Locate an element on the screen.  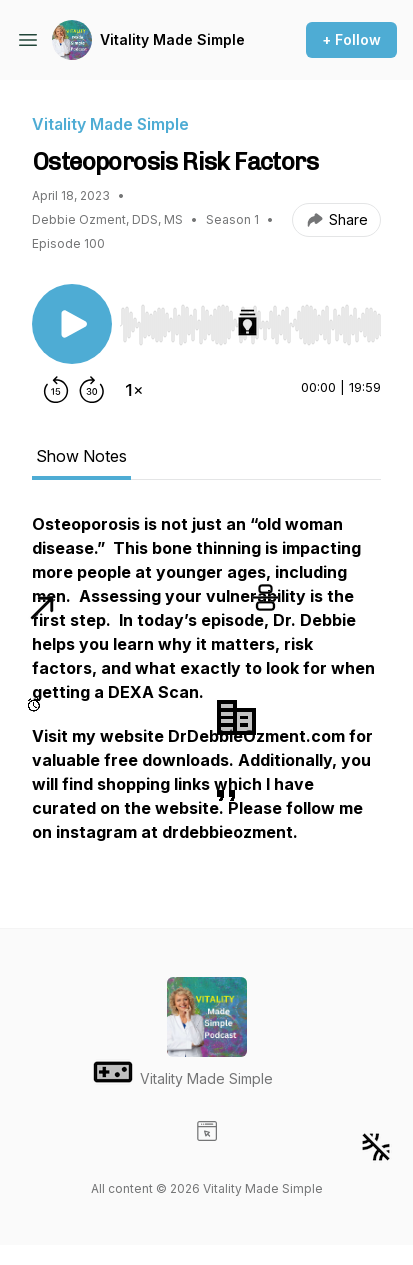
disable light leak effects on photos is located at coordinates (376, 1147).